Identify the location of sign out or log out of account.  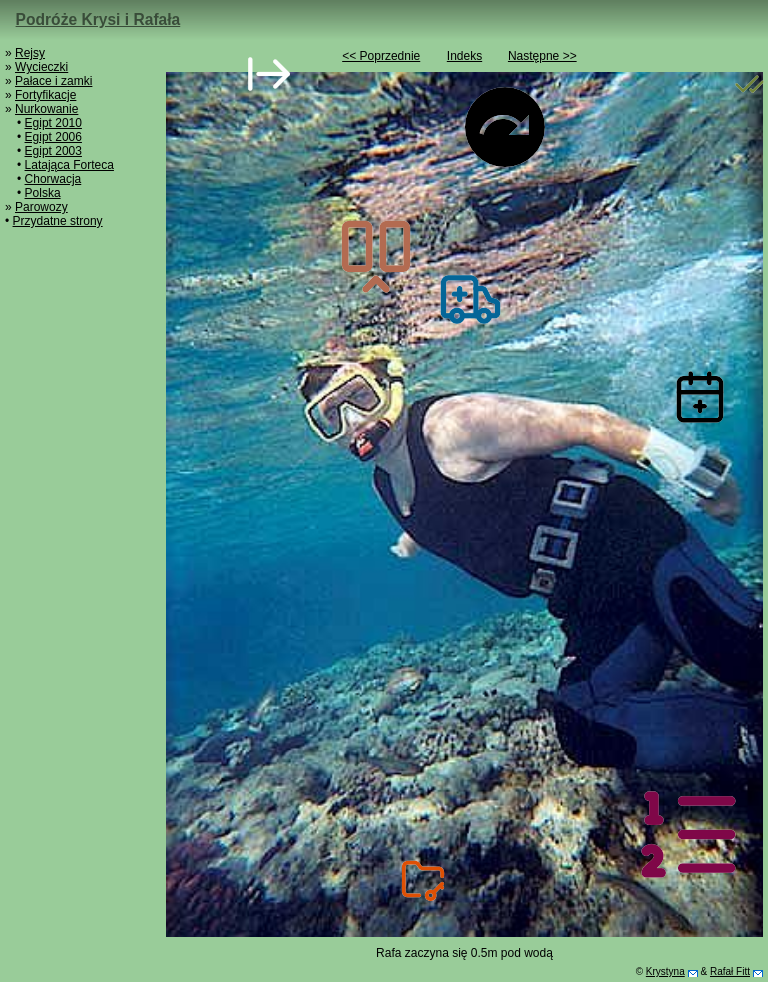
(269, 74).